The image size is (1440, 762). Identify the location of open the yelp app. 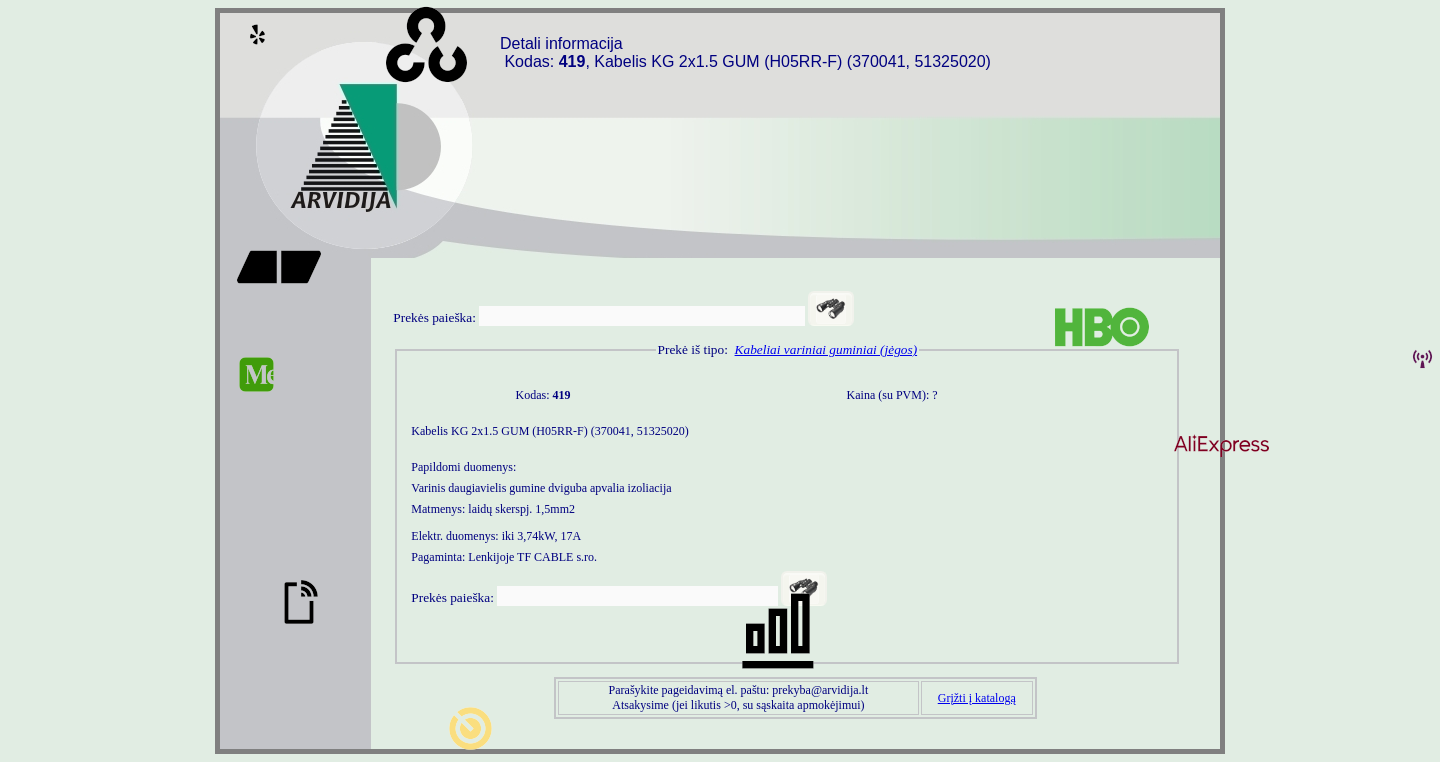
(257, 34).